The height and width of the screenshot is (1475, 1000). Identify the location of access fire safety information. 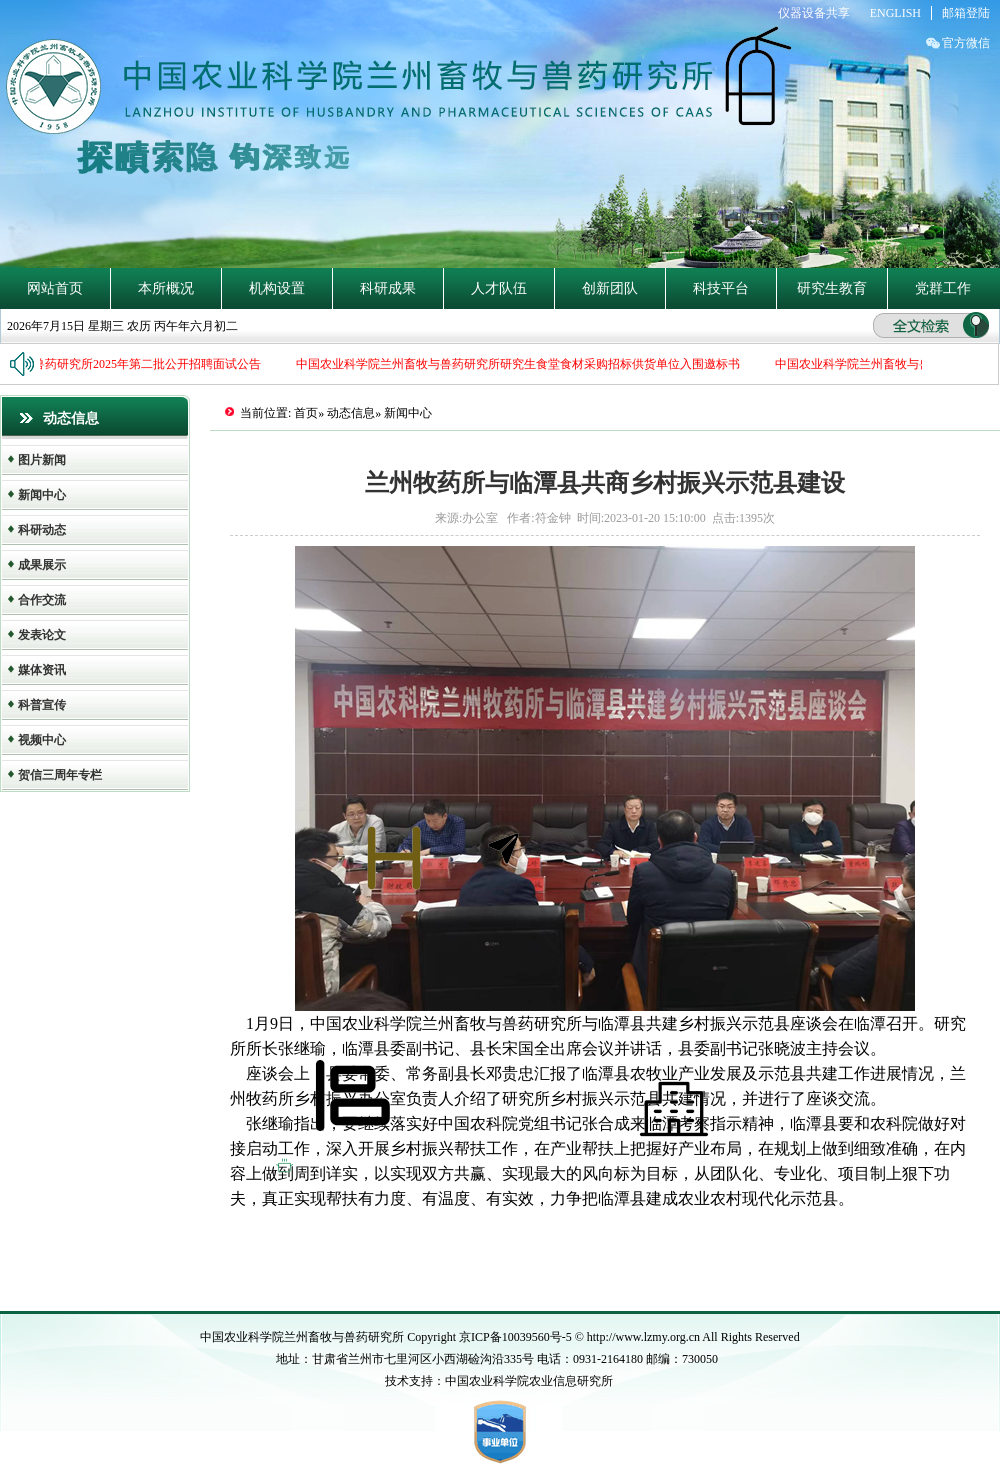
(753, 77).